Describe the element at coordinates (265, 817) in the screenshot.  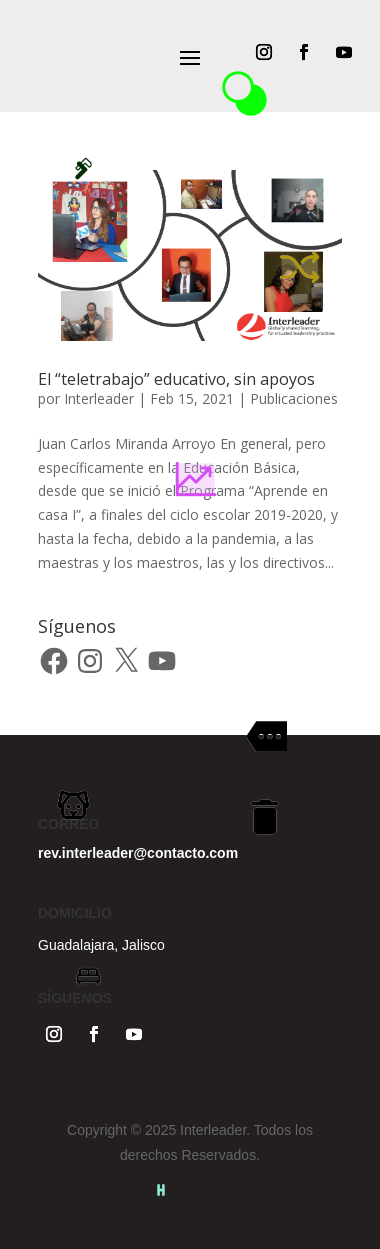
I see `delete selected item` at that location.